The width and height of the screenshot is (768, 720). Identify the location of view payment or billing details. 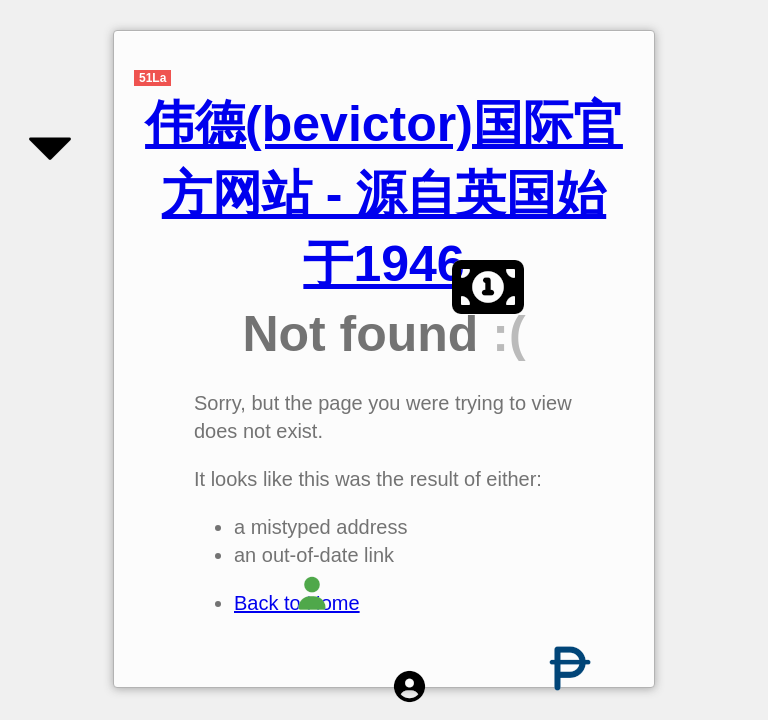
(488, 287).